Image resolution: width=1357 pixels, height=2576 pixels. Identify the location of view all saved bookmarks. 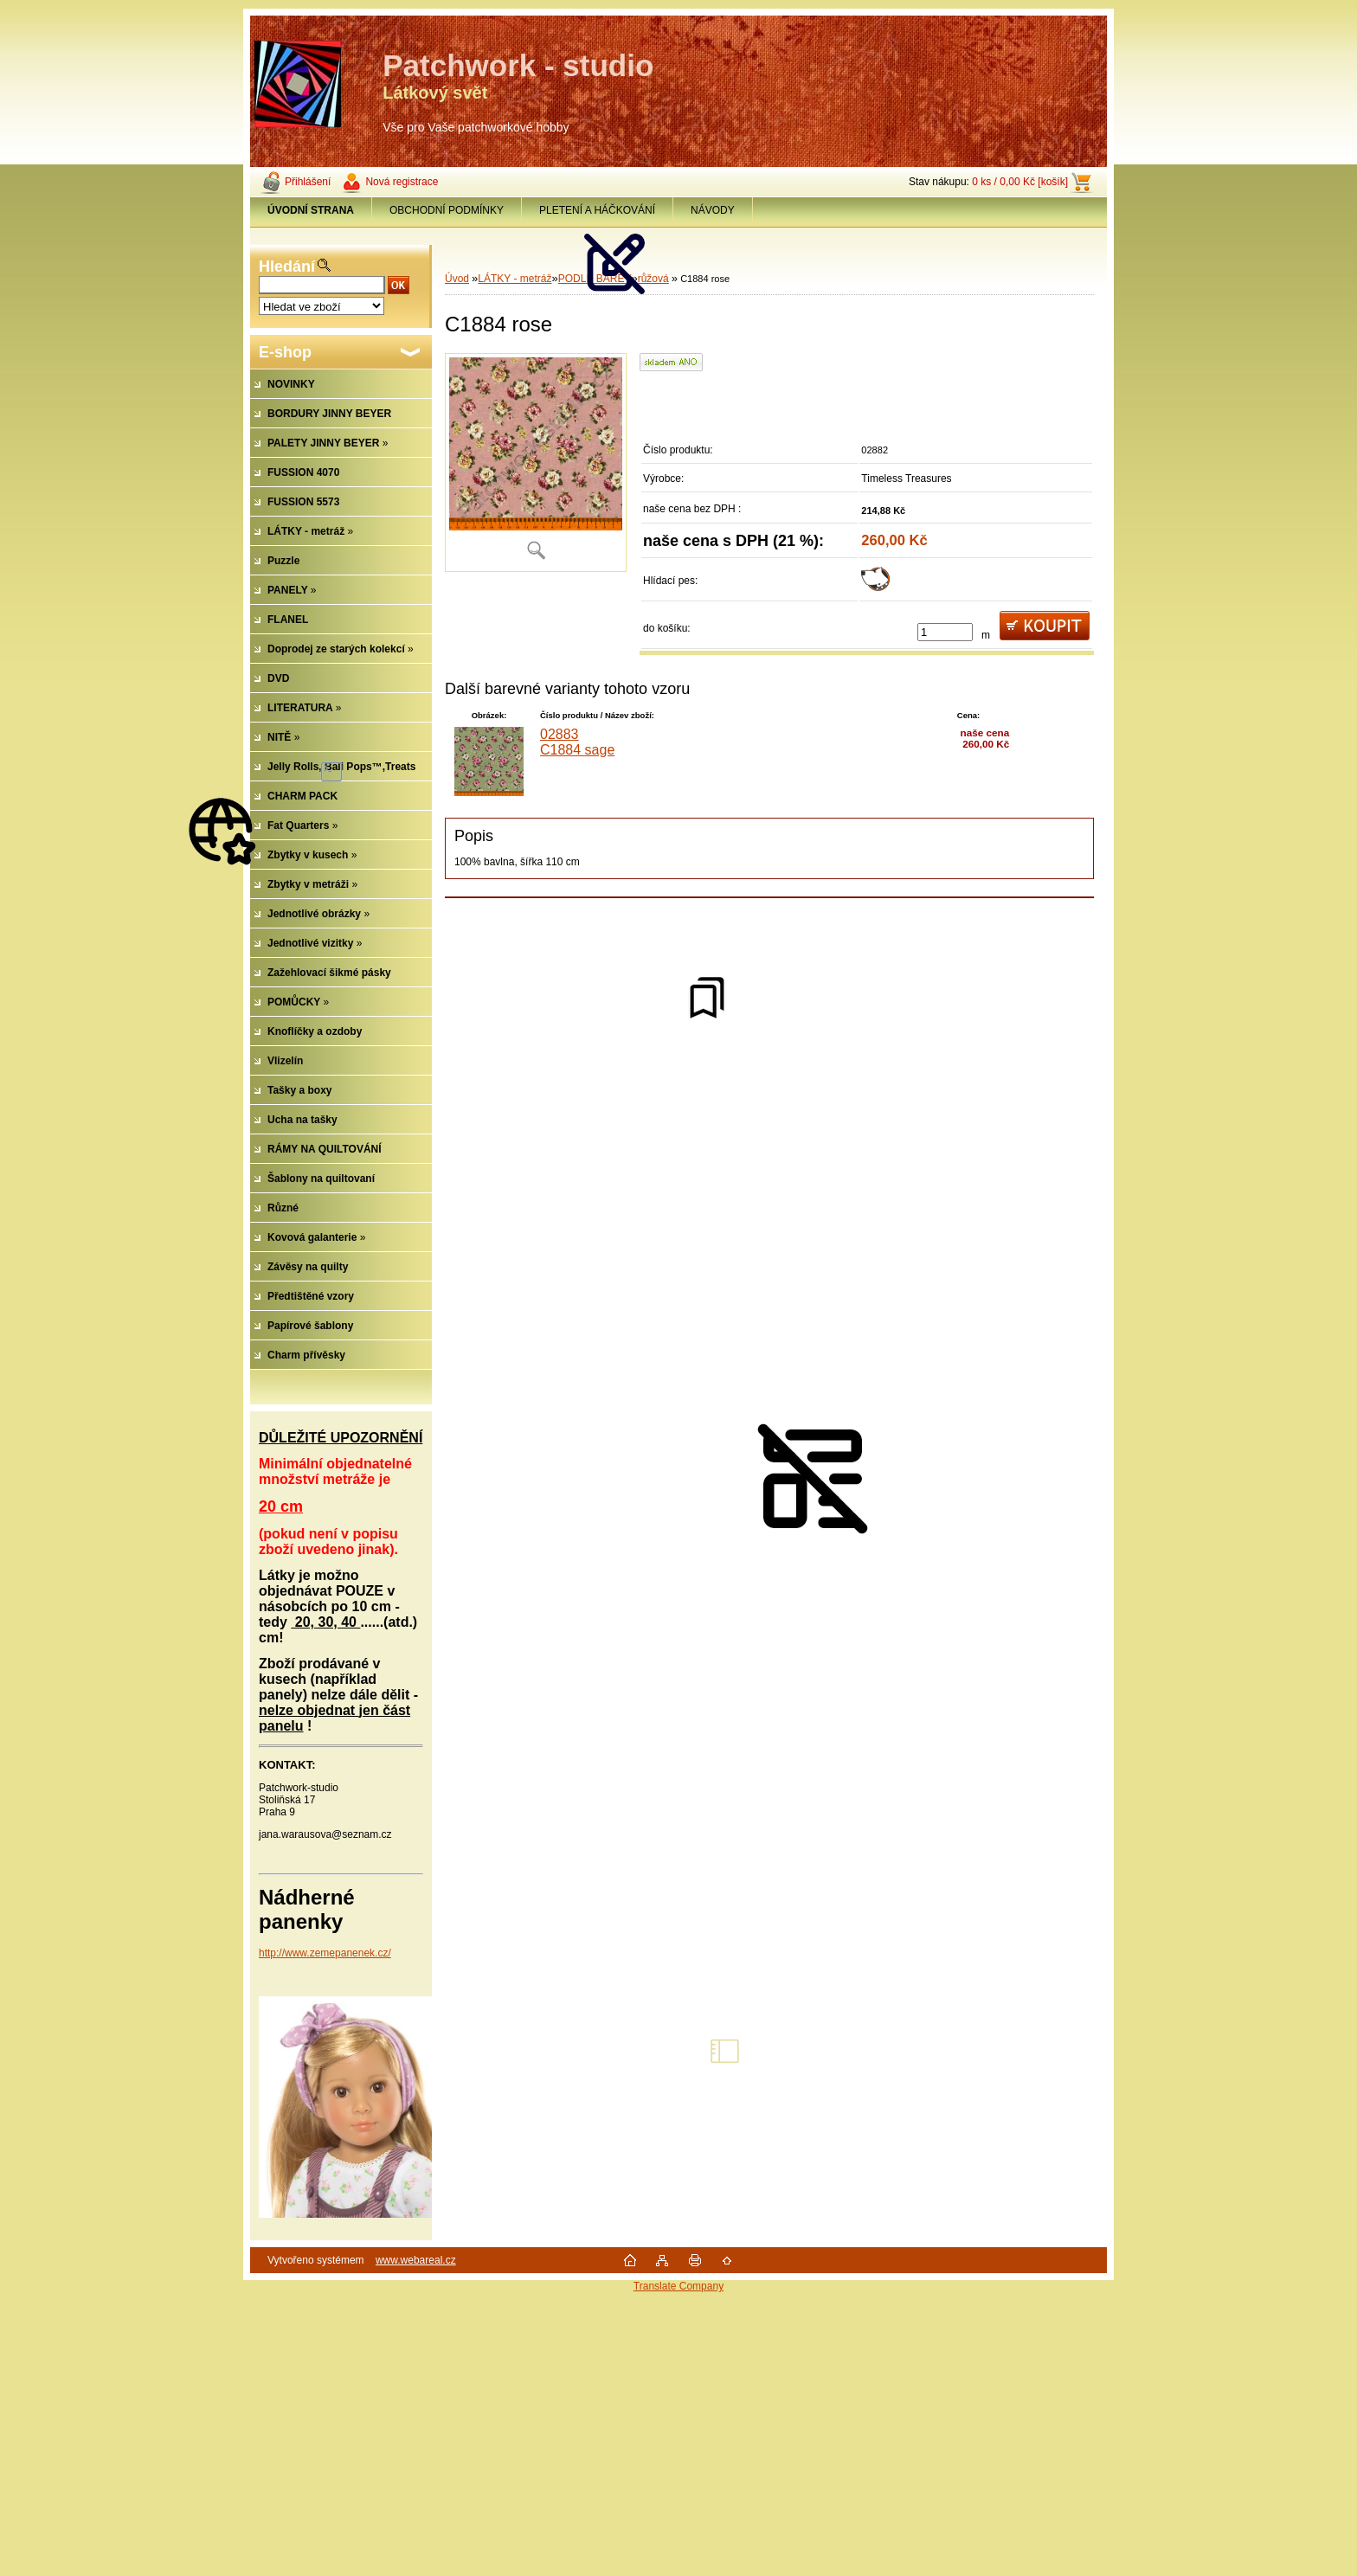
(707, 998).